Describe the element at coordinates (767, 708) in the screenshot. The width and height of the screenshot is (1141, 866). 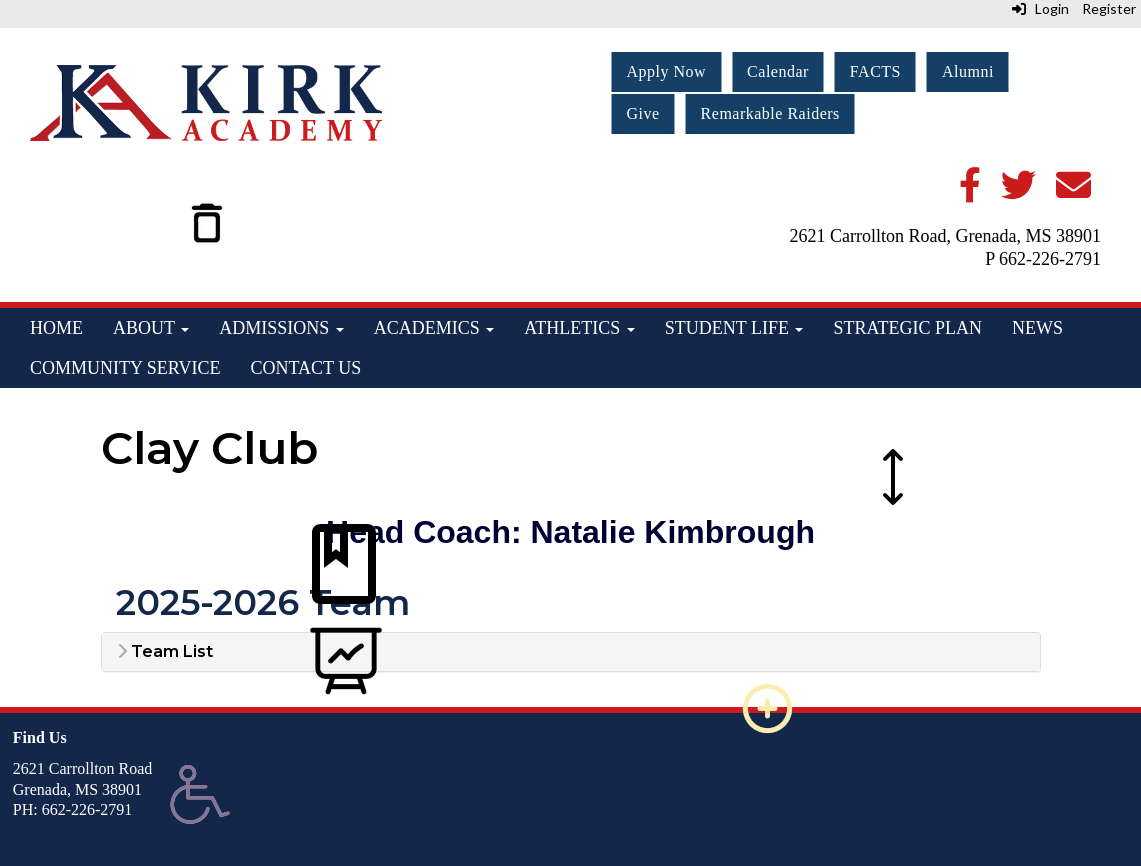
I see `add a new item` at that location.